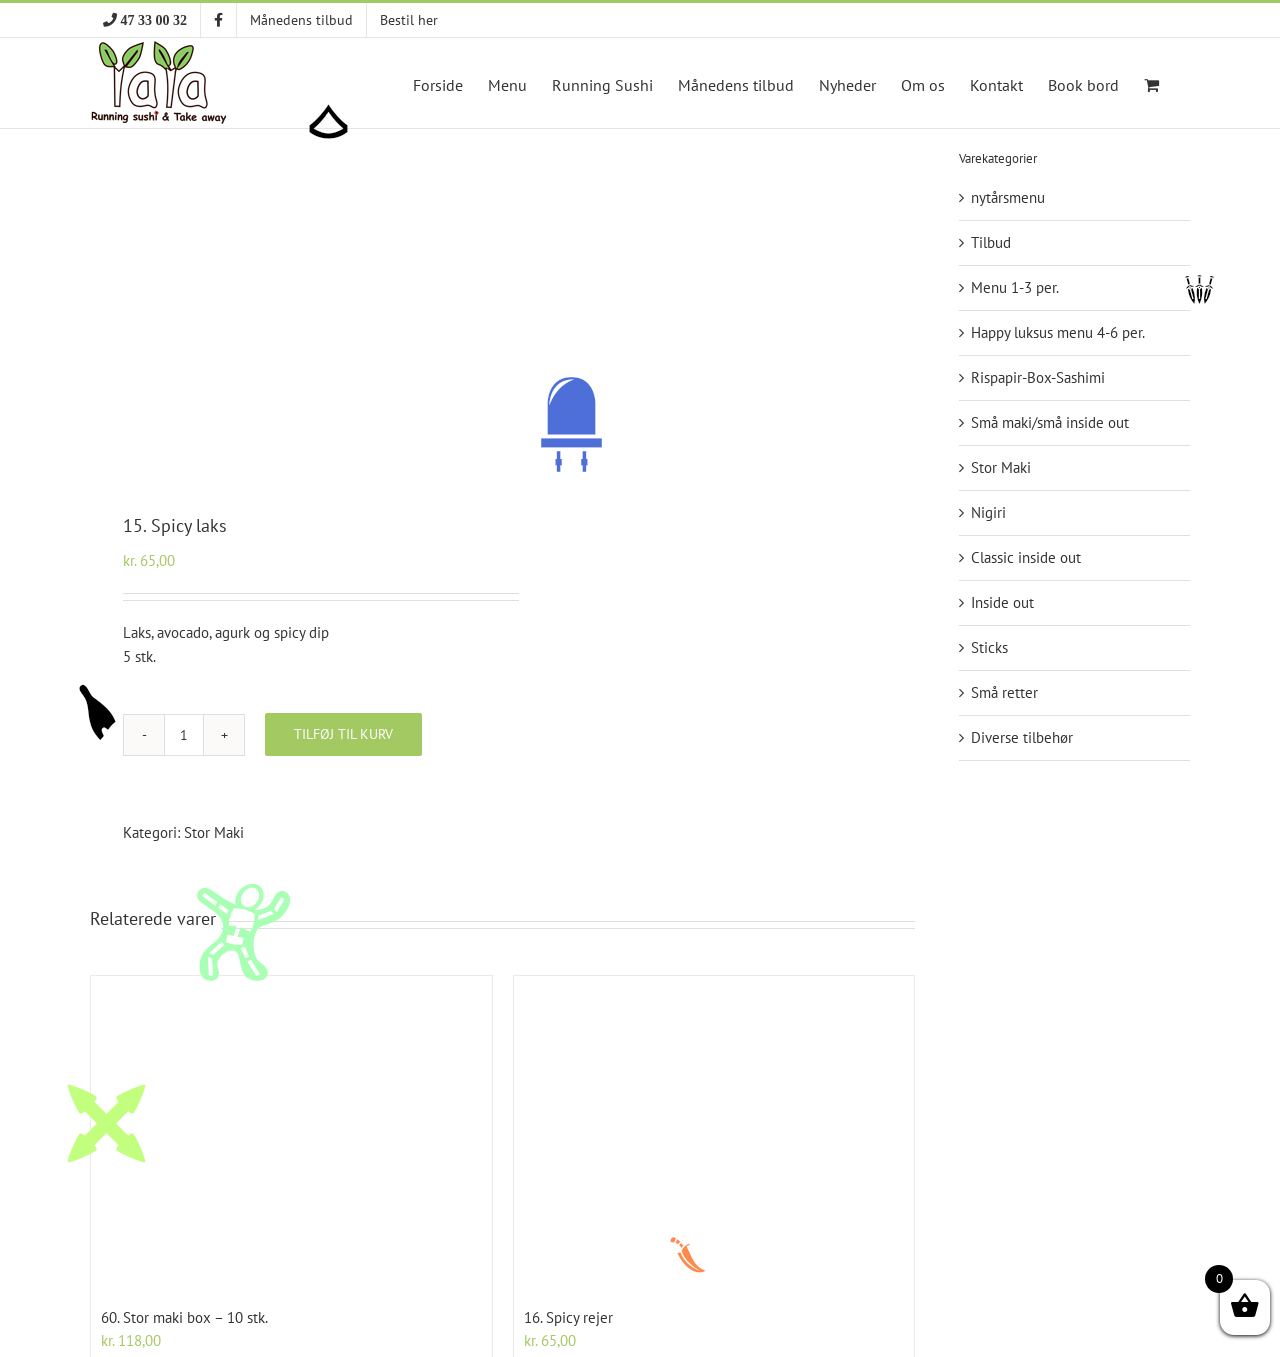  What do you see at coordinates (688, 1255) in the screenshot?
I see `equip a dagger or knife weapon` at bounding box center [688, 1255].